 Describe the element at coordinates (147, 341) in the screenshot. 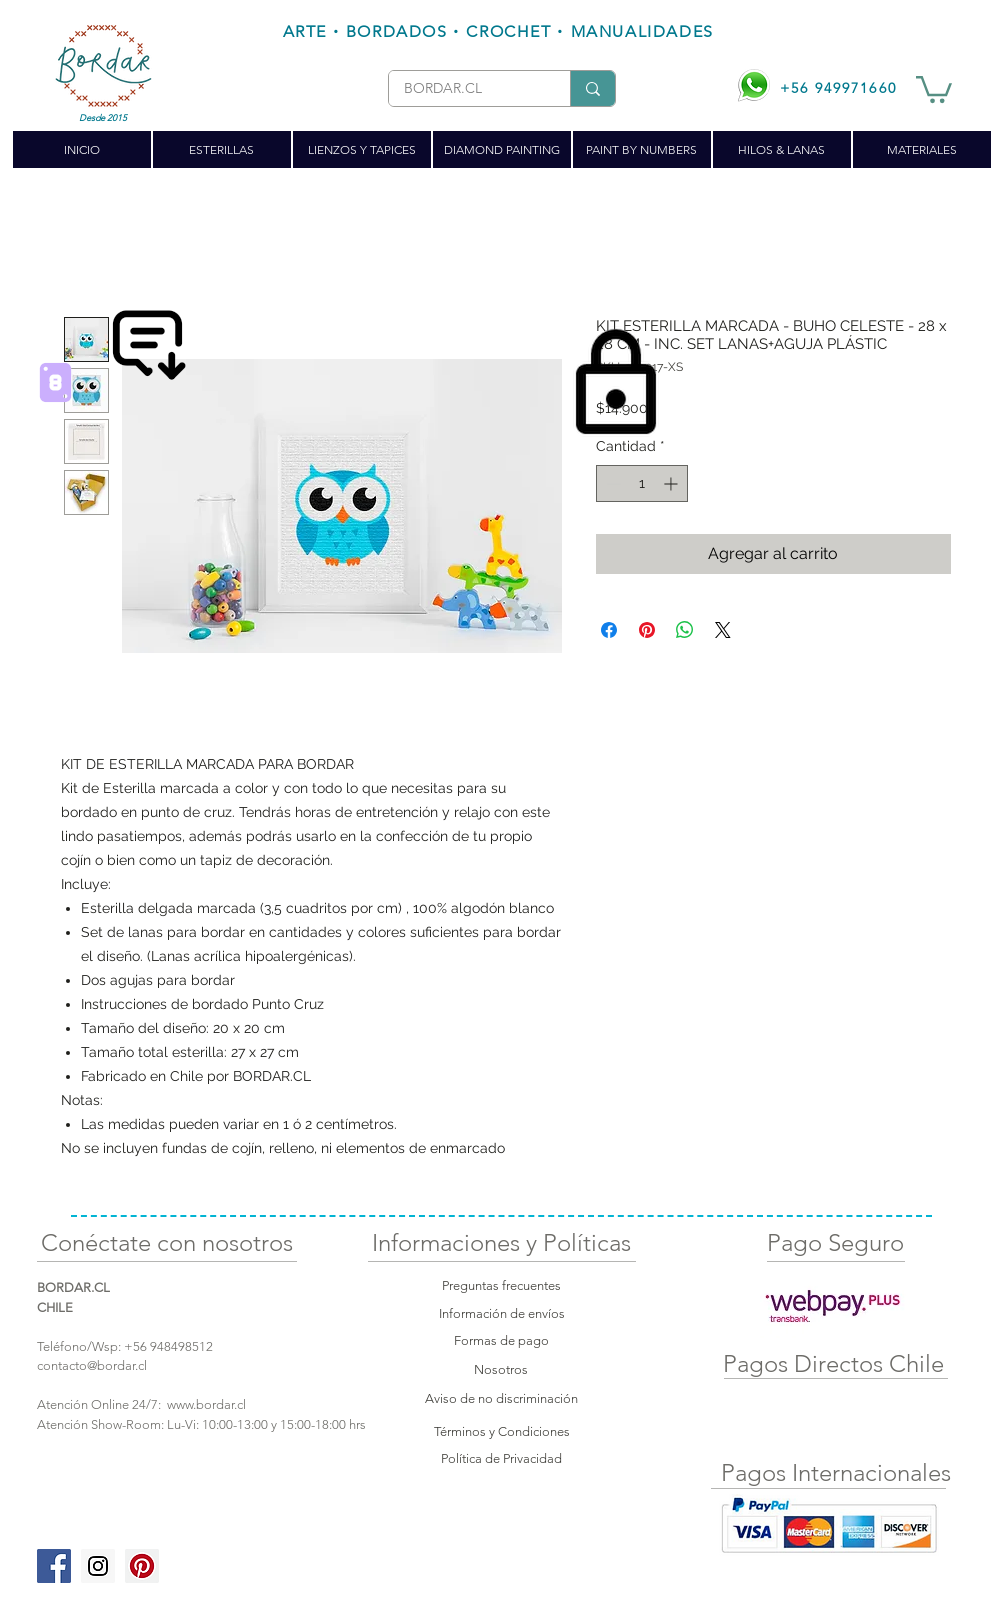

I see `download message or conversation` at that location.